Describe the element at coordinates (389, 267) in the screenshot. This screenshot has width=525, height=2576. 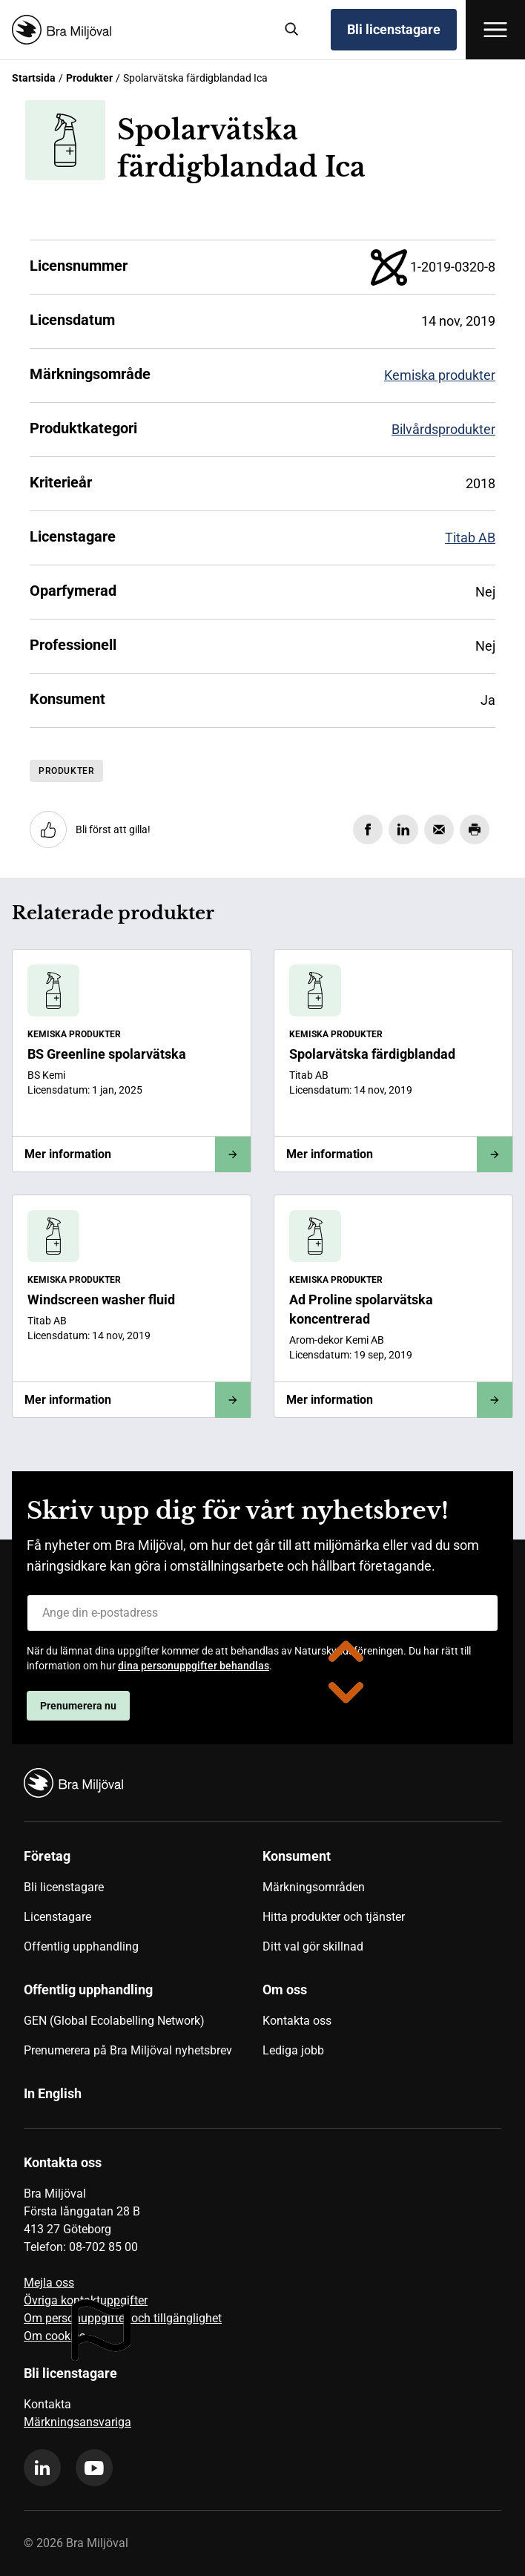
I see `access kayaking or water sports activities` at that location.